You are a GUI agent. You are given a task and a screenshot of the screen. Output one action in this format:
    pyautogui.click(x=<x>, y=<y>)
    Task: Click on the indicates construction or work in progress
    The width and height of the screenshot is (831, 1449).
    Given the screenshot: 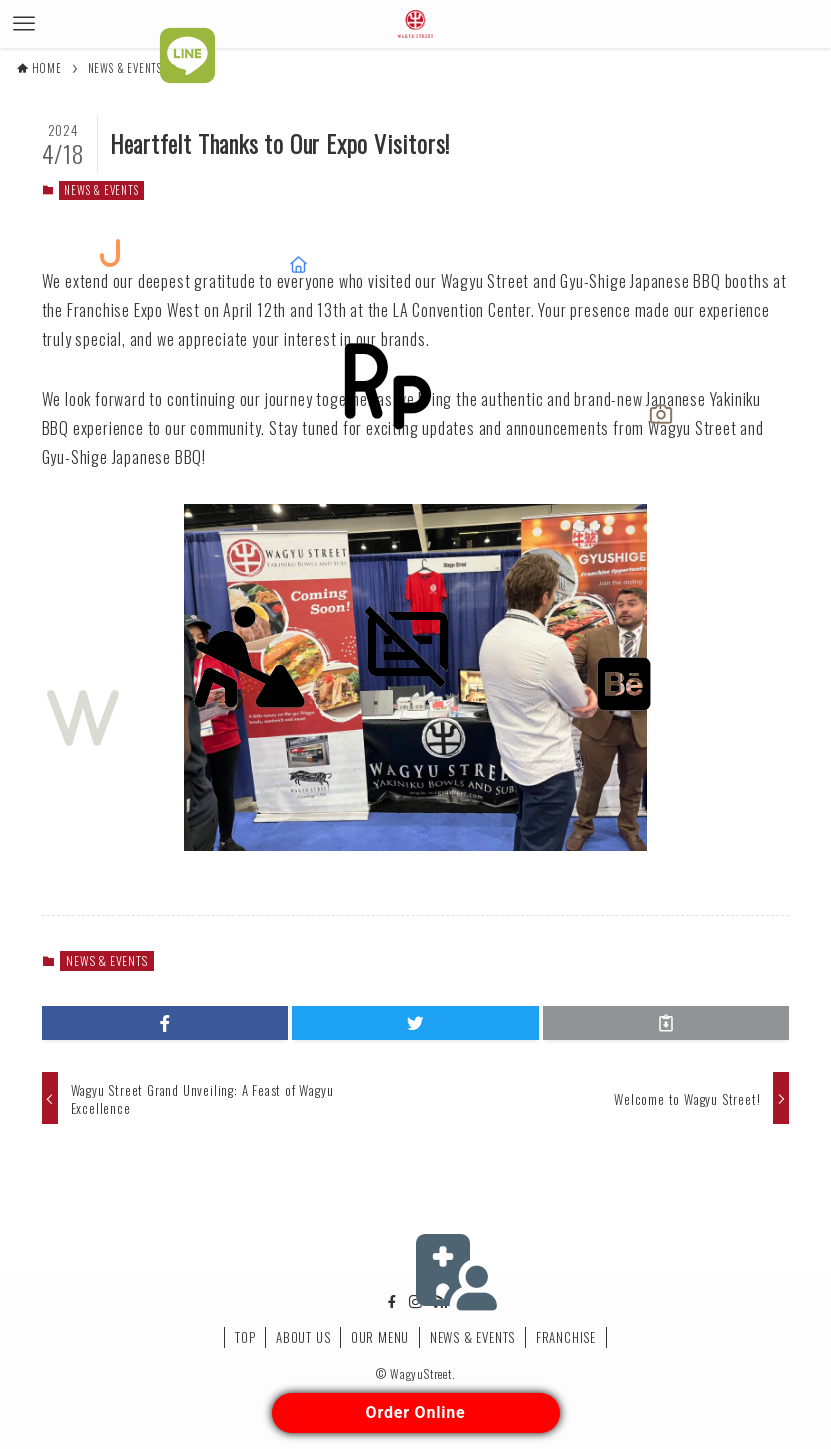 What is the action you would take?
    pyautogui.click(x=249, y=658)
    